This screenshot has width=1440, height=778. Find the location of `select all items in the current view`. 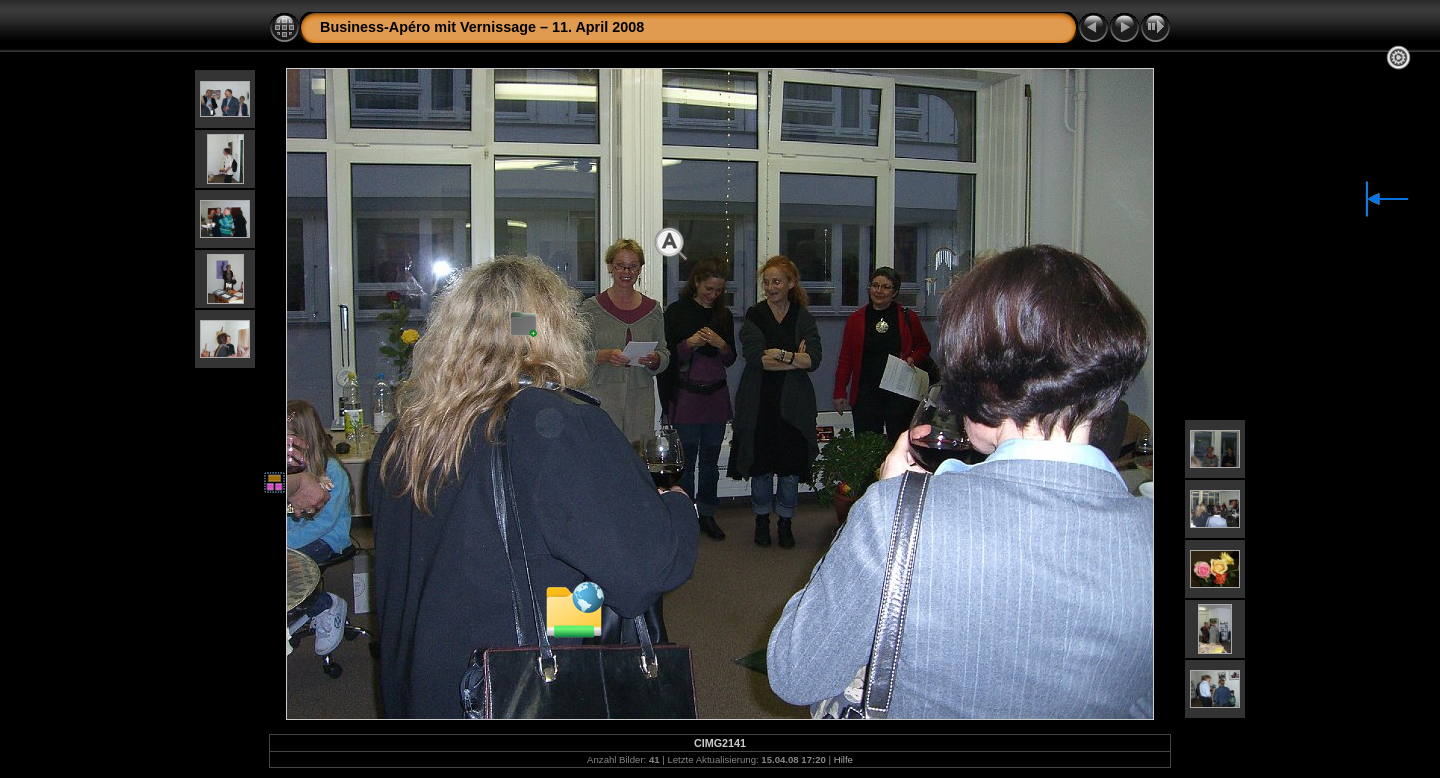

select all items in the current view is located at coordinates (274, 482).